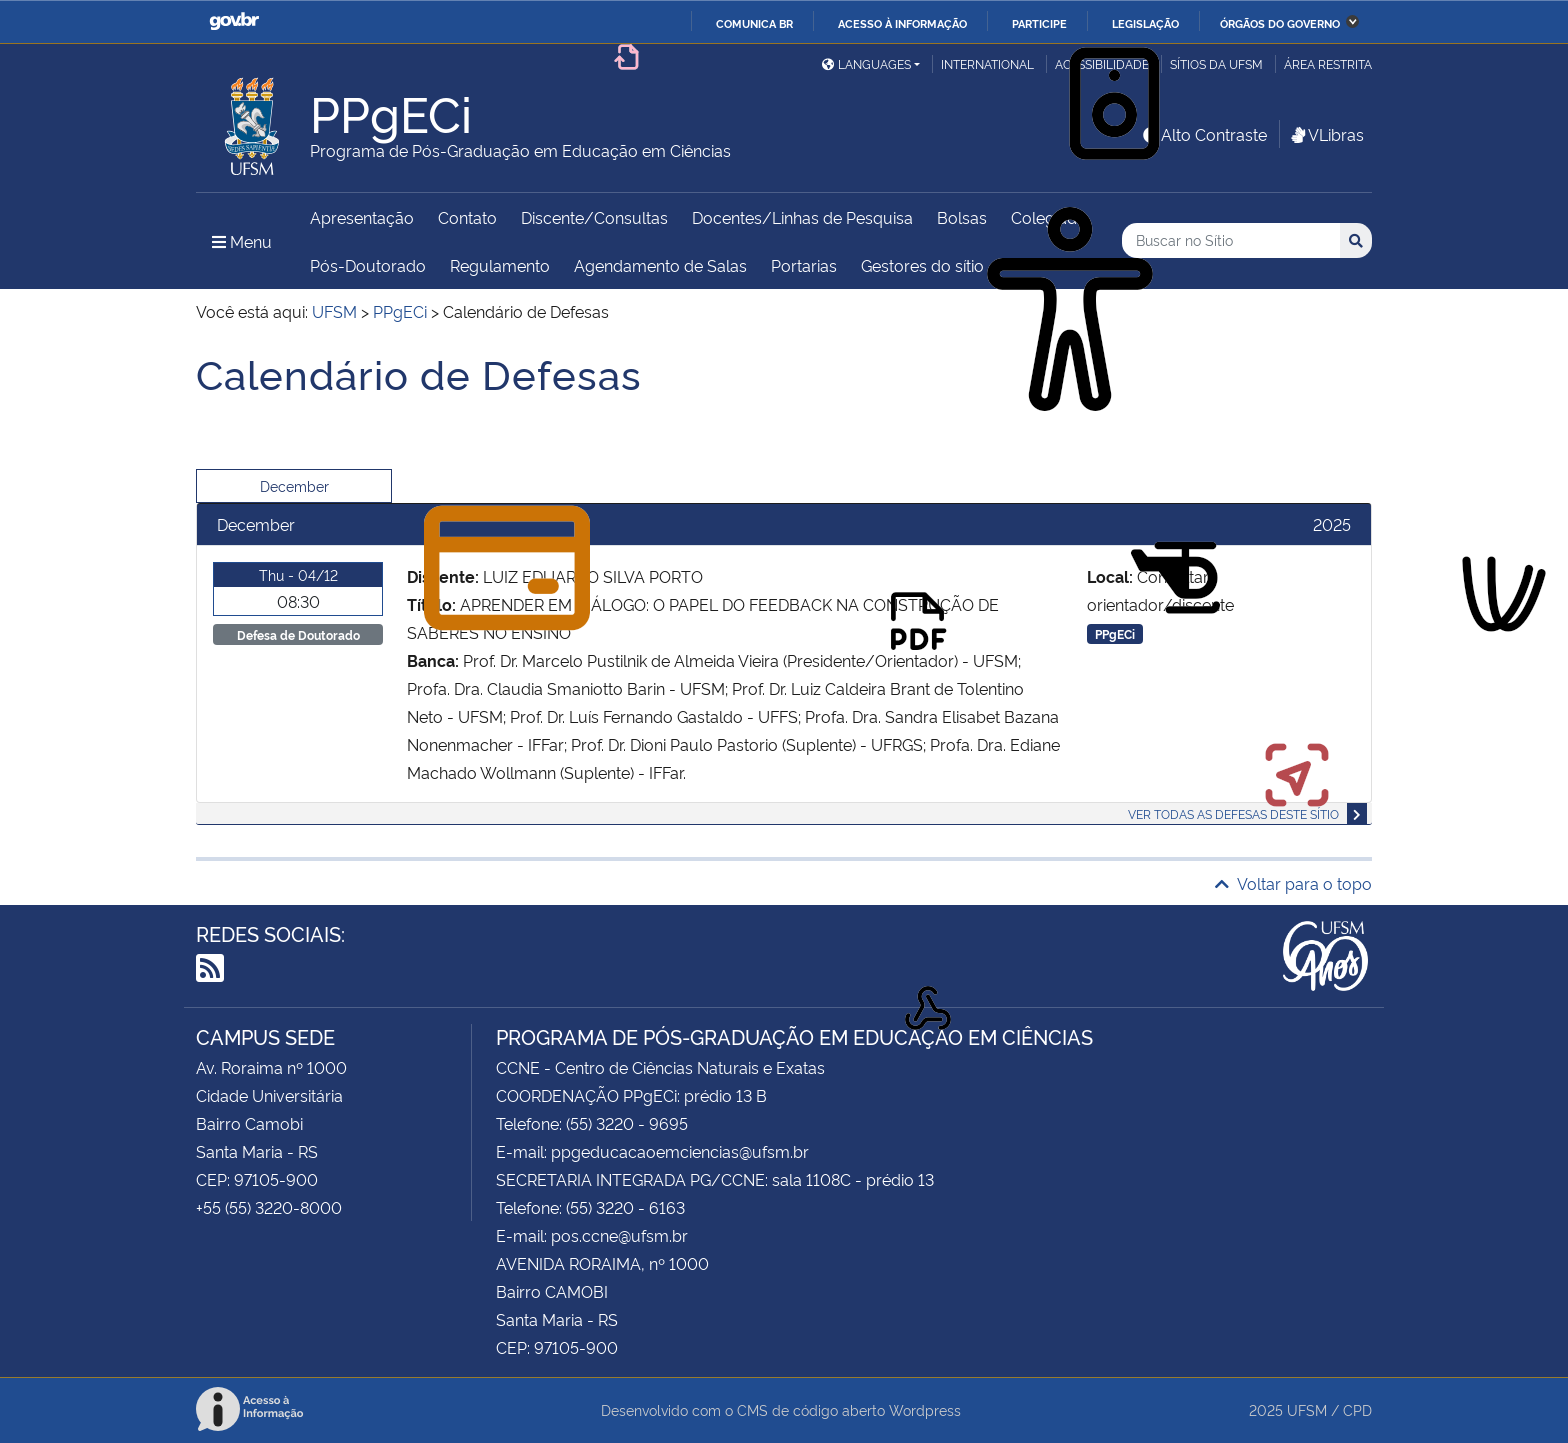 The width and height of the screenshot is (1568, 1443). Describe the element at coordinates (1114, 103) in the screenshot. I see `adjust speaker or audio output settings` at that location.